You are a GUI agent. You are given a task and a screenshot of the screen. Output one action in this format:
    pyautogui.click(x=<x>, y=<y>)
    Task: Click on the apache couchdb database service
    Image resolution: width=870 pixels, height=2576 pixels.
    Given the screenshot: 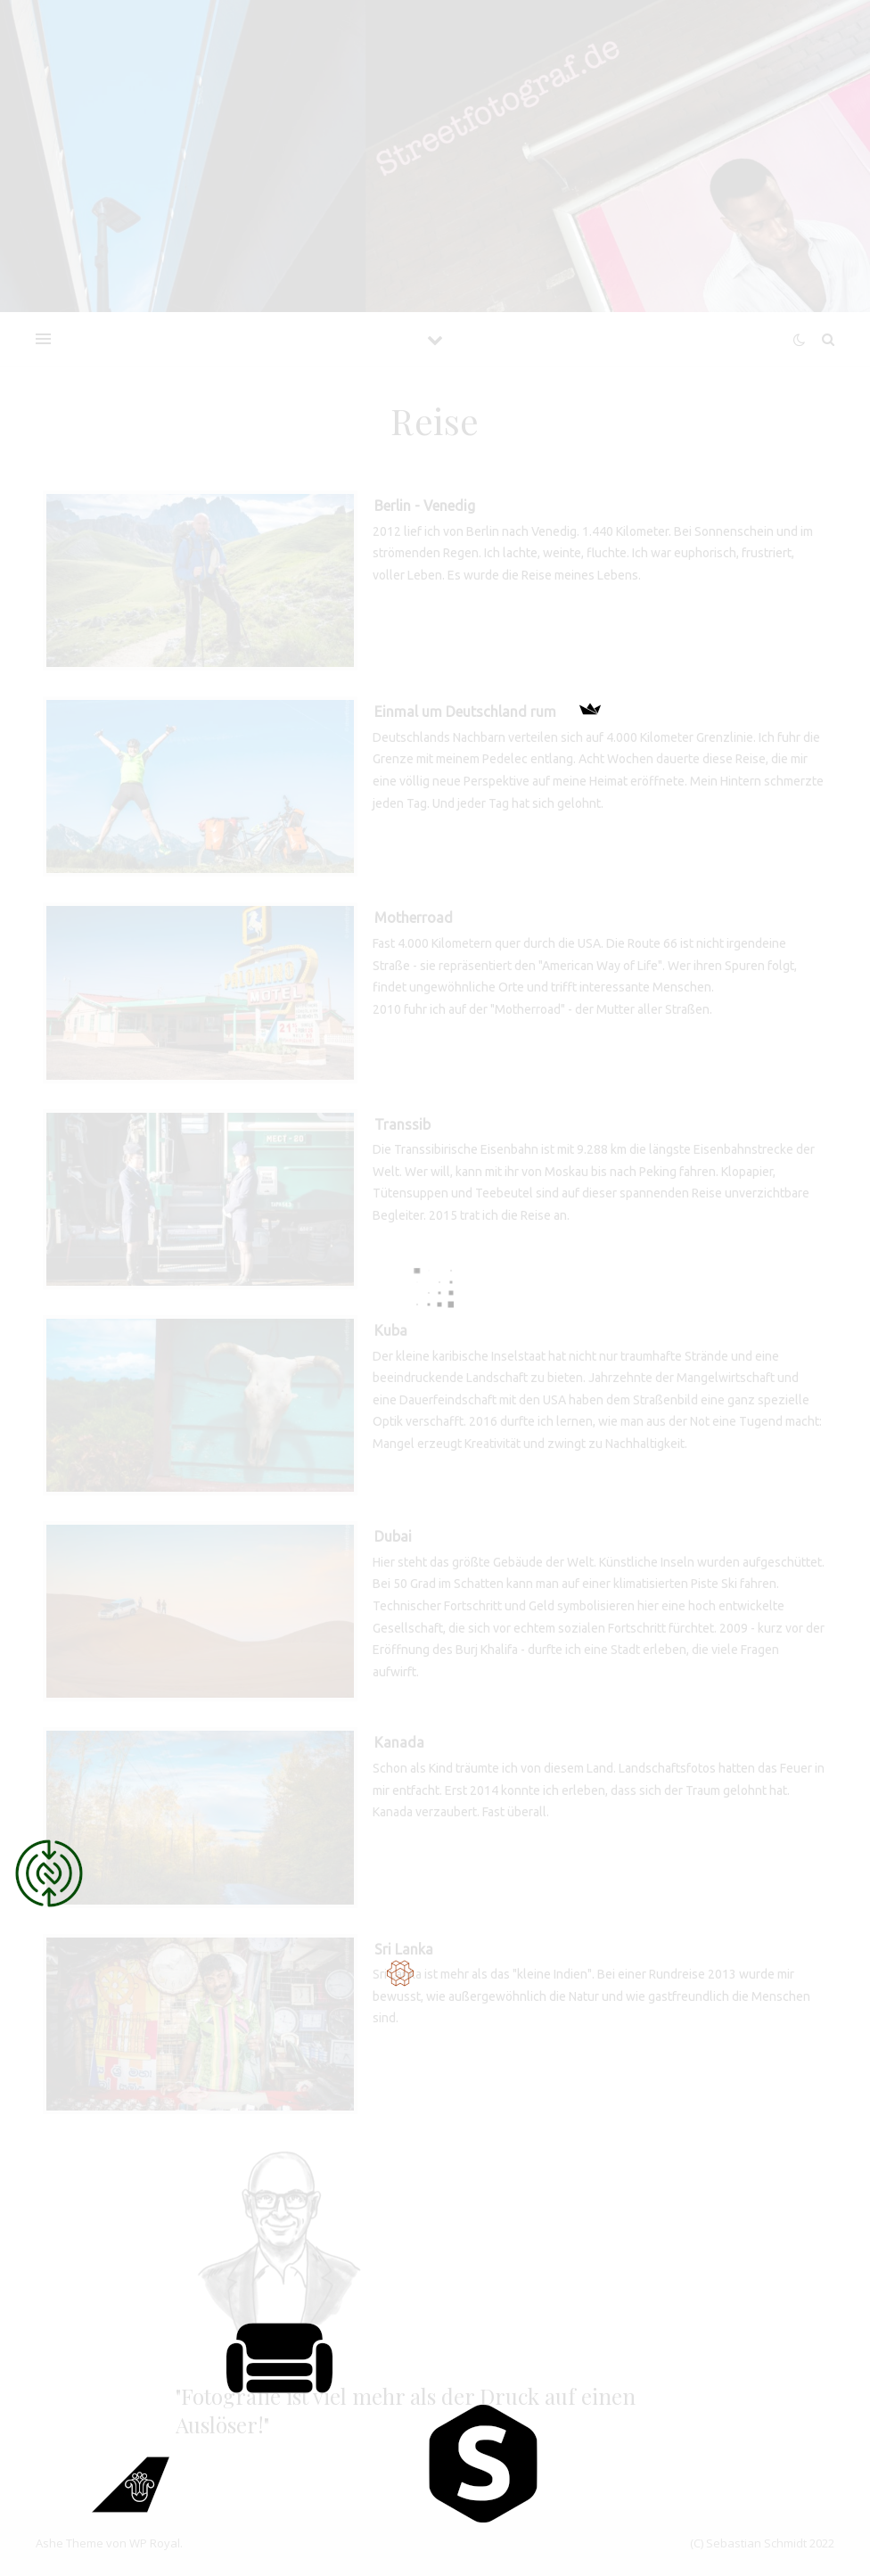 What is the action you would take?
    pyautogui.click(x=279, y=2358)
    